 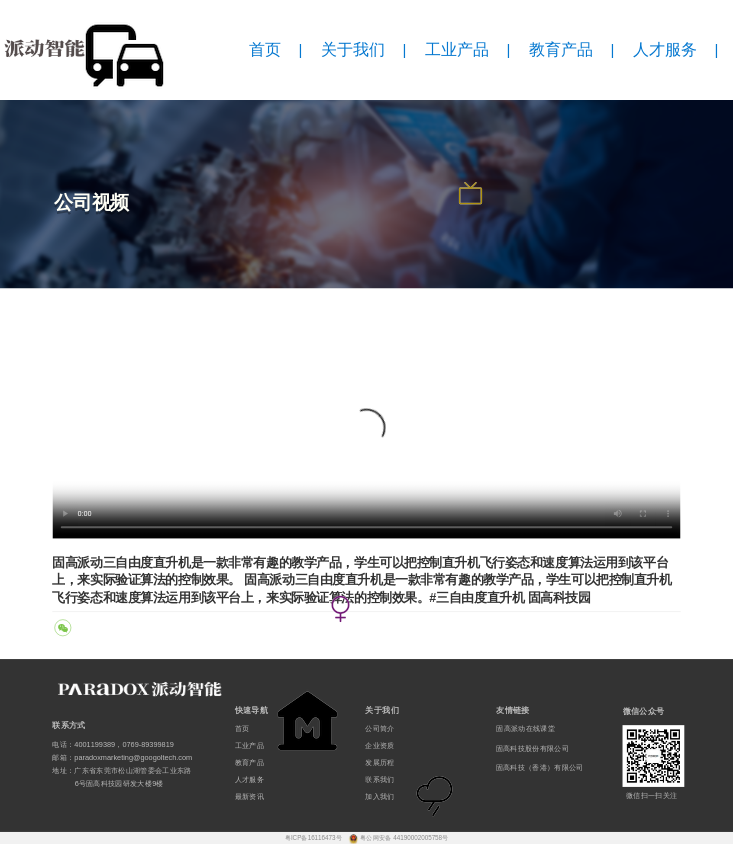 I want to click on access tv or video streaming content, so click(x=470, y=194).